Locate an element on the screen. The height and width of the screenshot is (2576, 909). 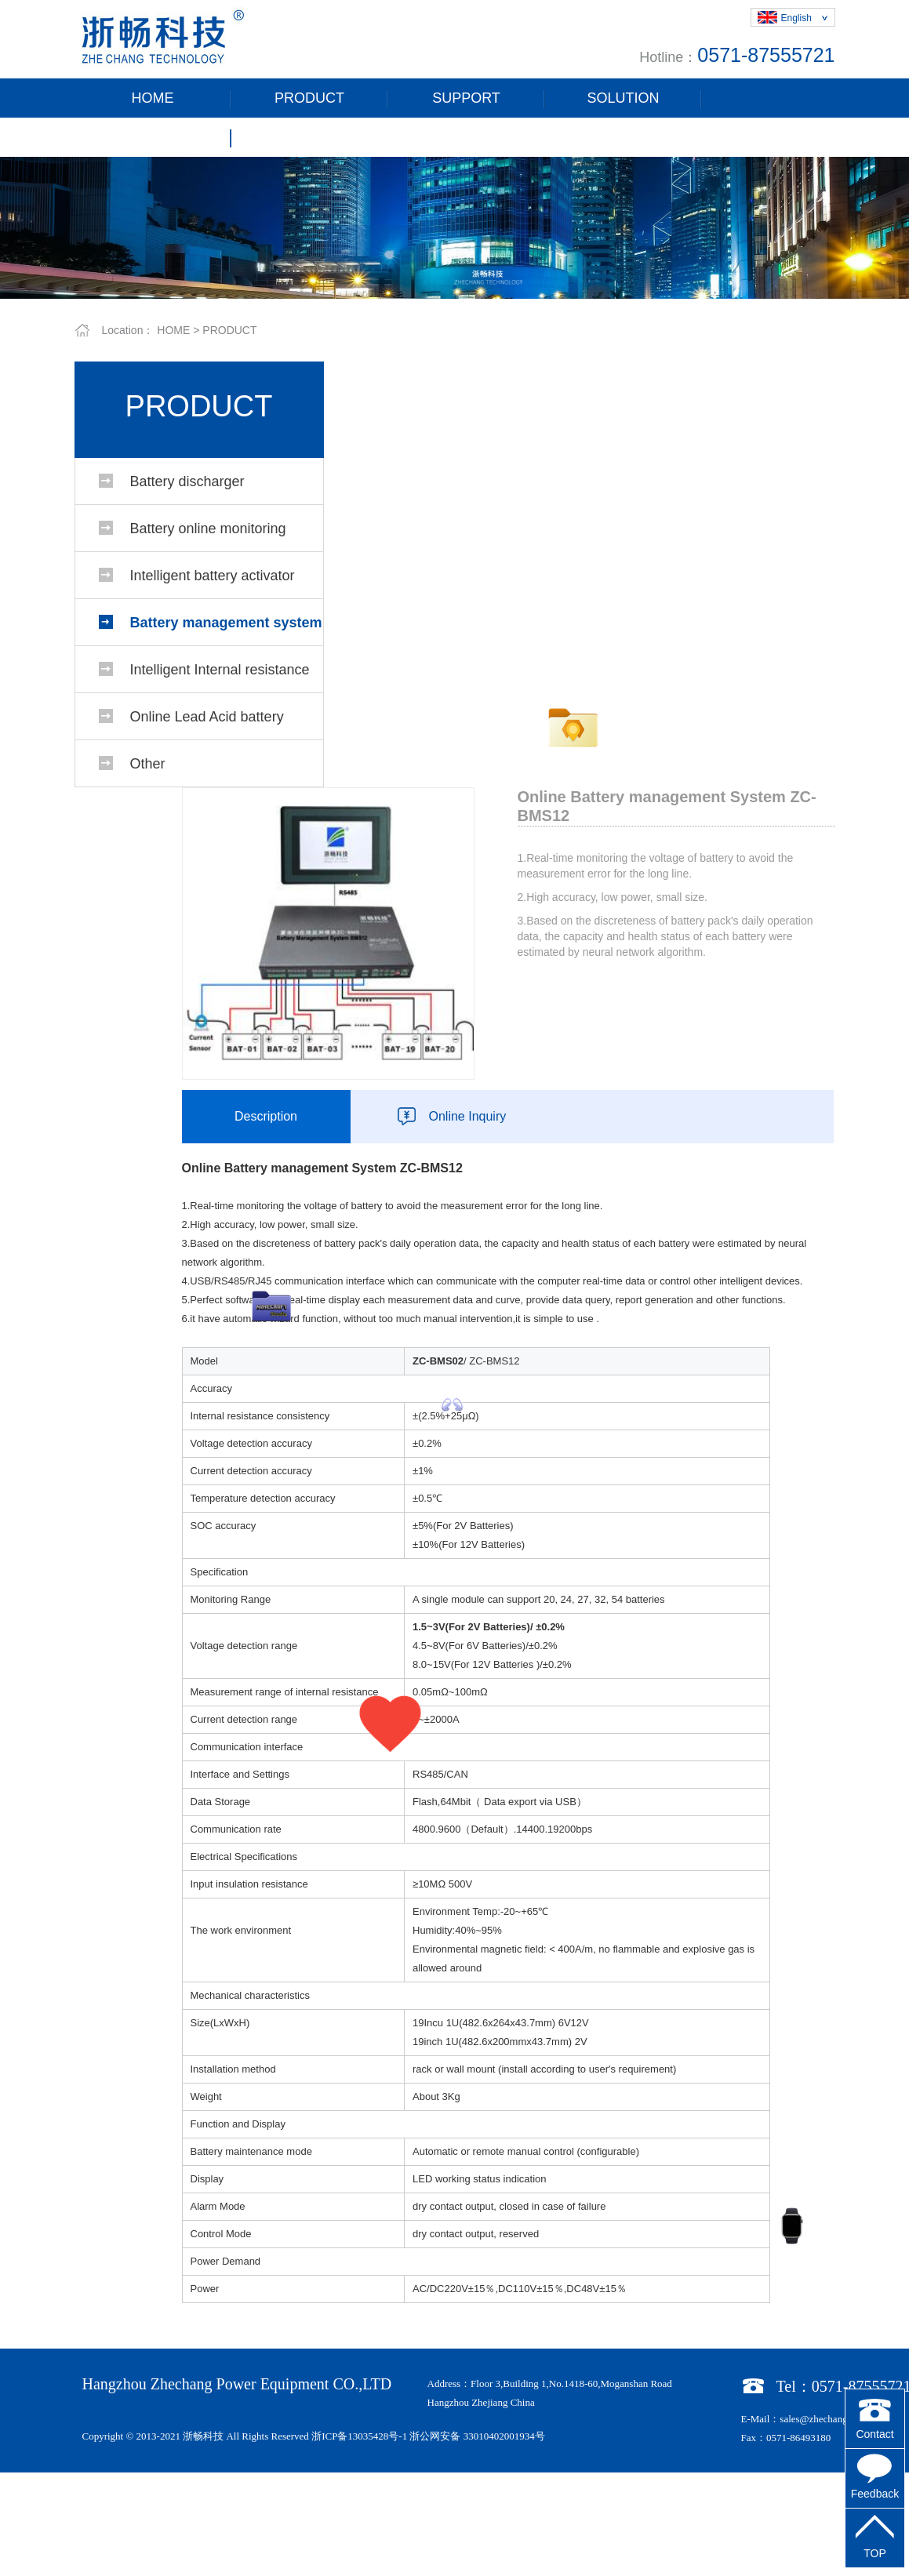
apple watch series 7 or 8 device icon is located at coordinates (791, 2225).